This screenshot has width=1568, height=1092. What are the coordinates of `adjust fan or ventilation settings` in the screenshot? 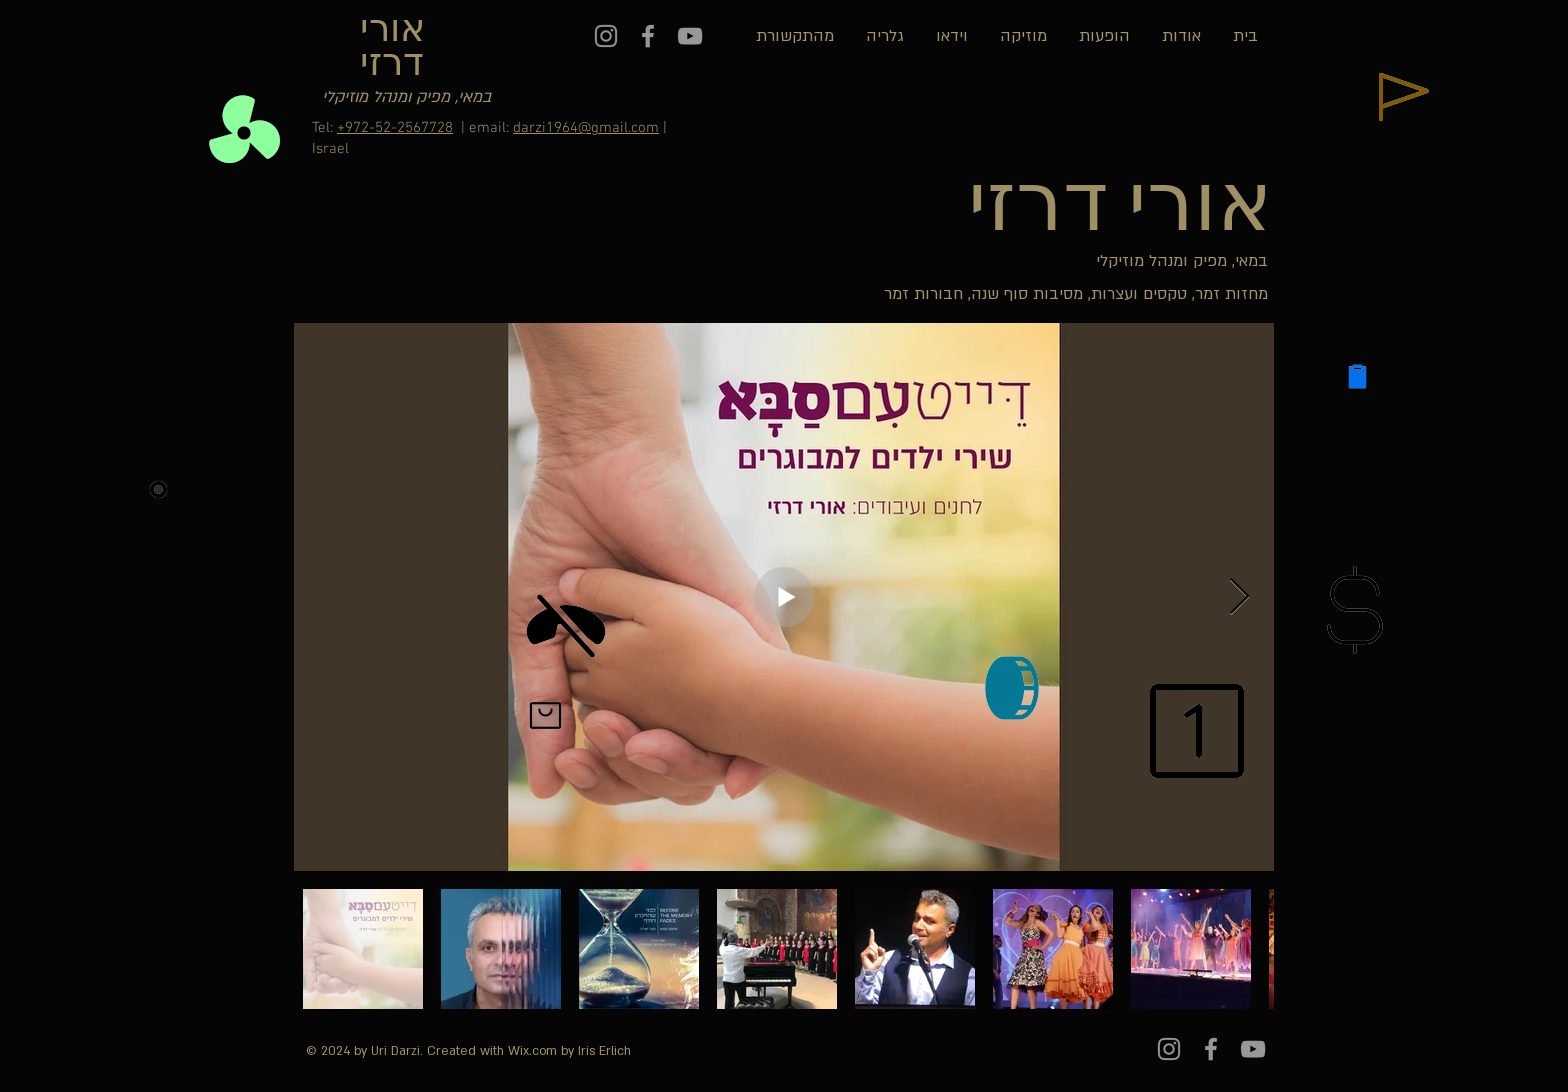 It's located at (244, 133).